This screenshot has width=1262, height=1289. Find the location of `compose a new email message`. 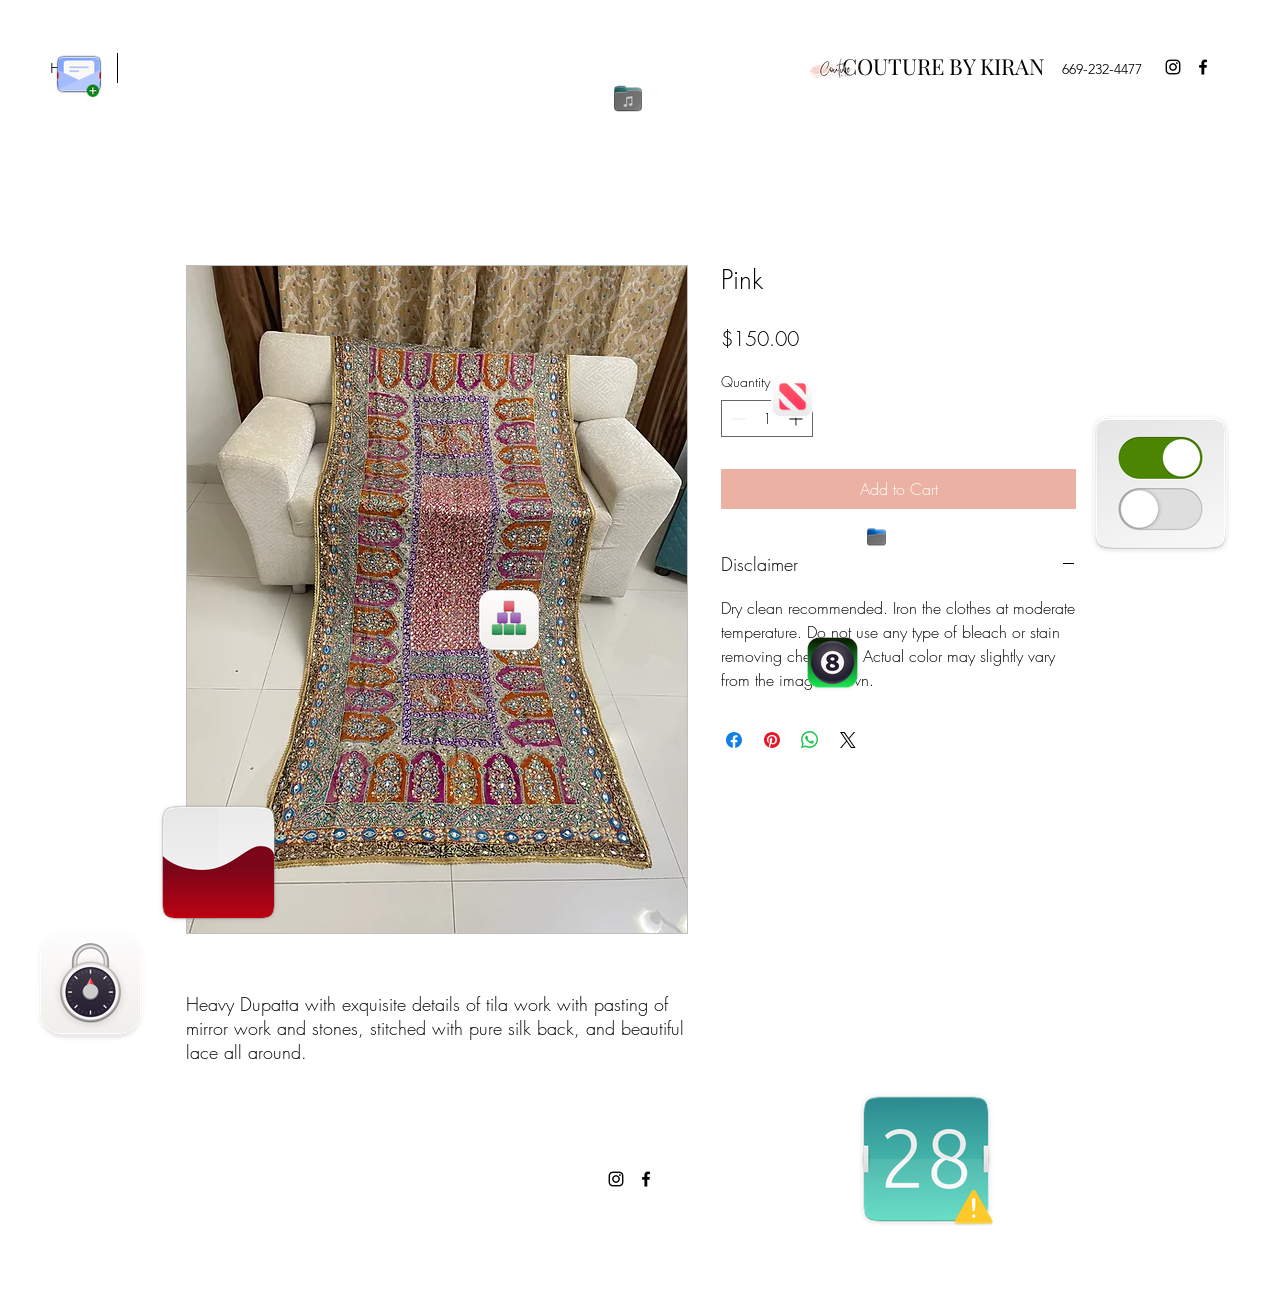

compose a new email message is located at coordinates (79, 74).